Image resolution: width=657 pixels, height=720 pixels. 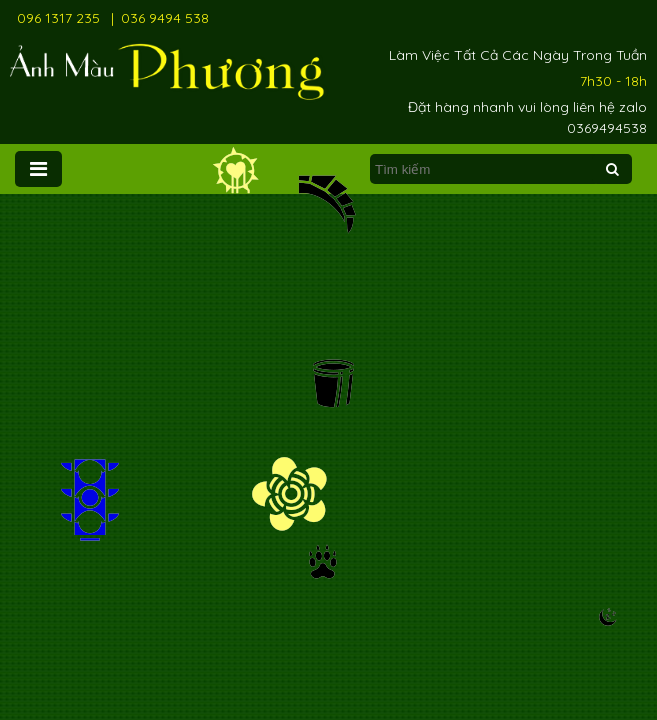 I want to click on indicates caution or pending status, so click(x=90, y=500).